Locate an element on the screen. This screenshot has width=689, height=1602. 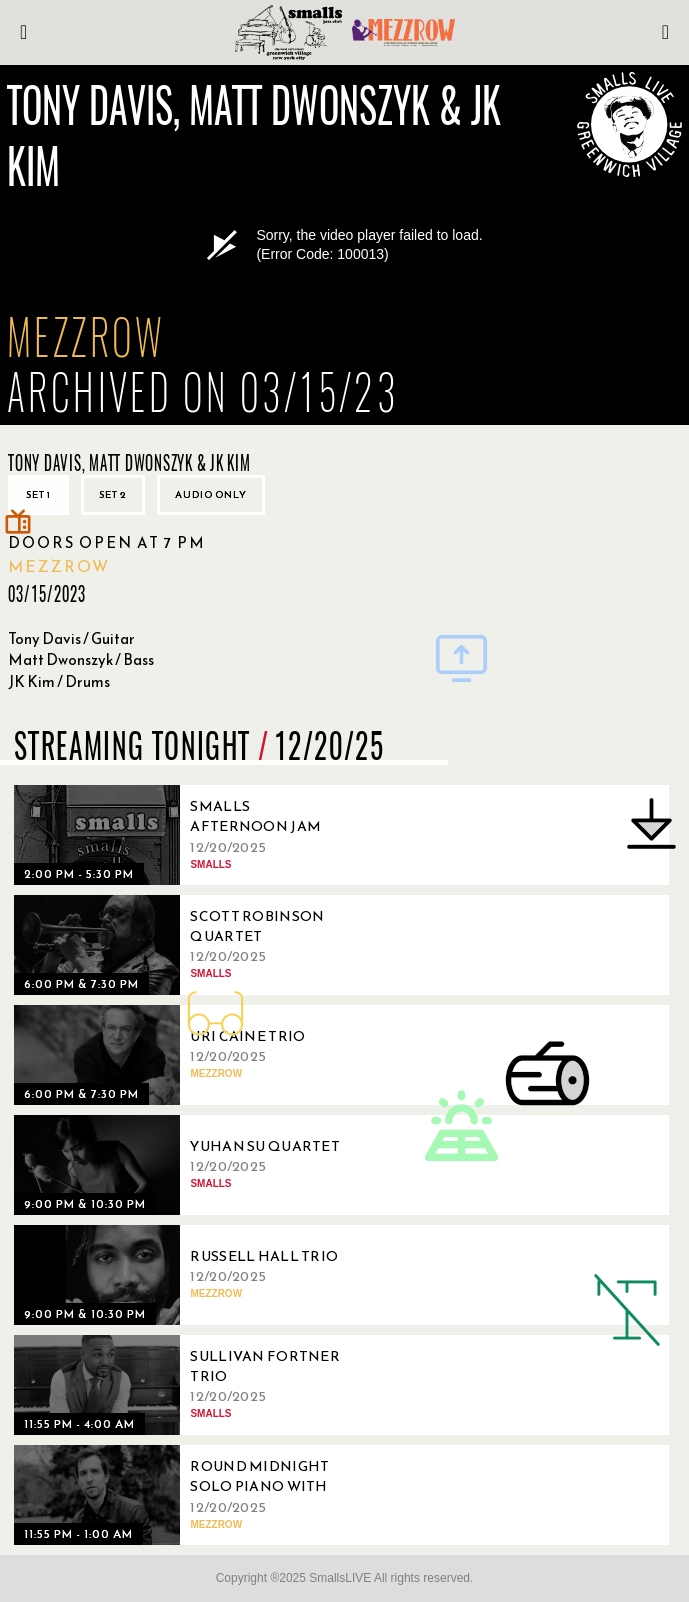
access TV or video streaming services is located at coordinates (18, 523).